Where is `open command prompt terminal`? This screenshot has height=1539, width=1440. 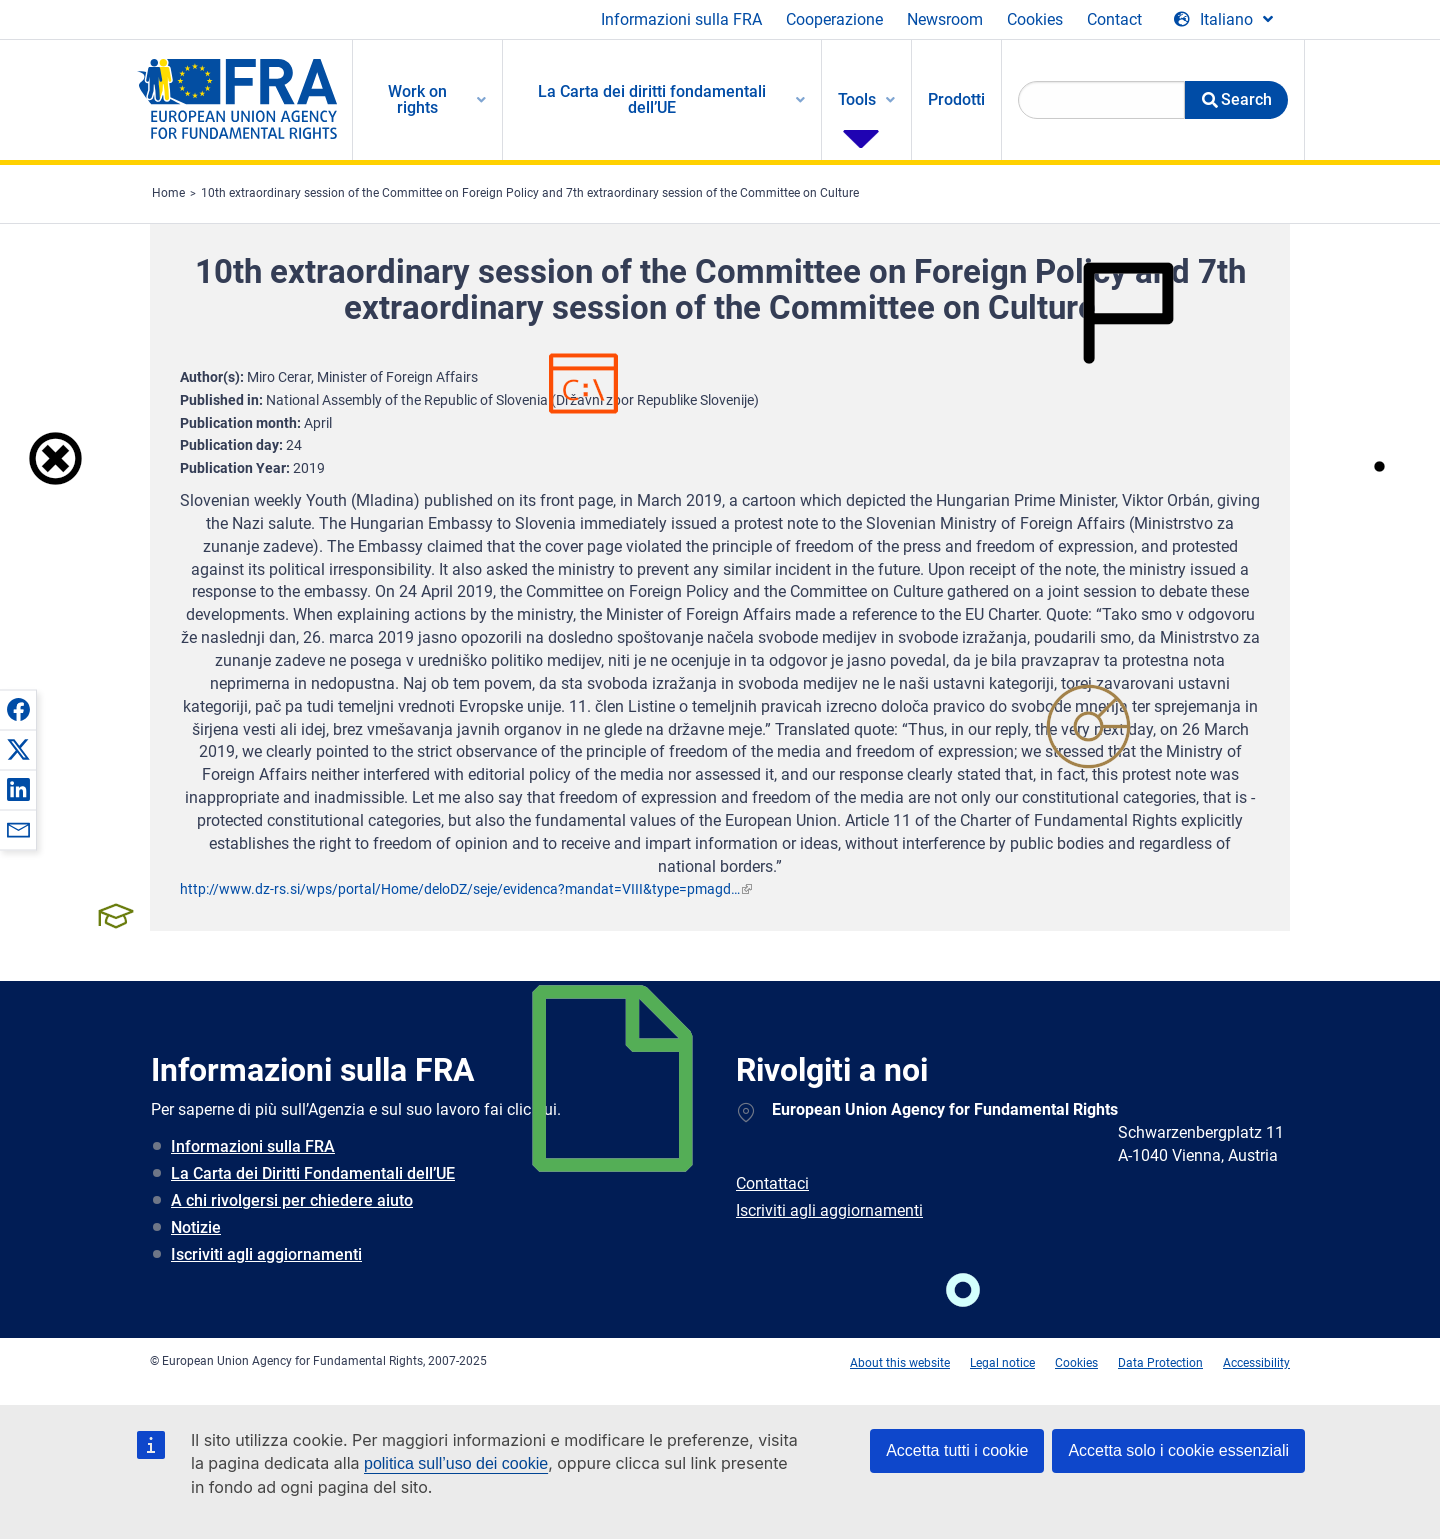
open command prompt terminal is located at coordinates (583, 383).